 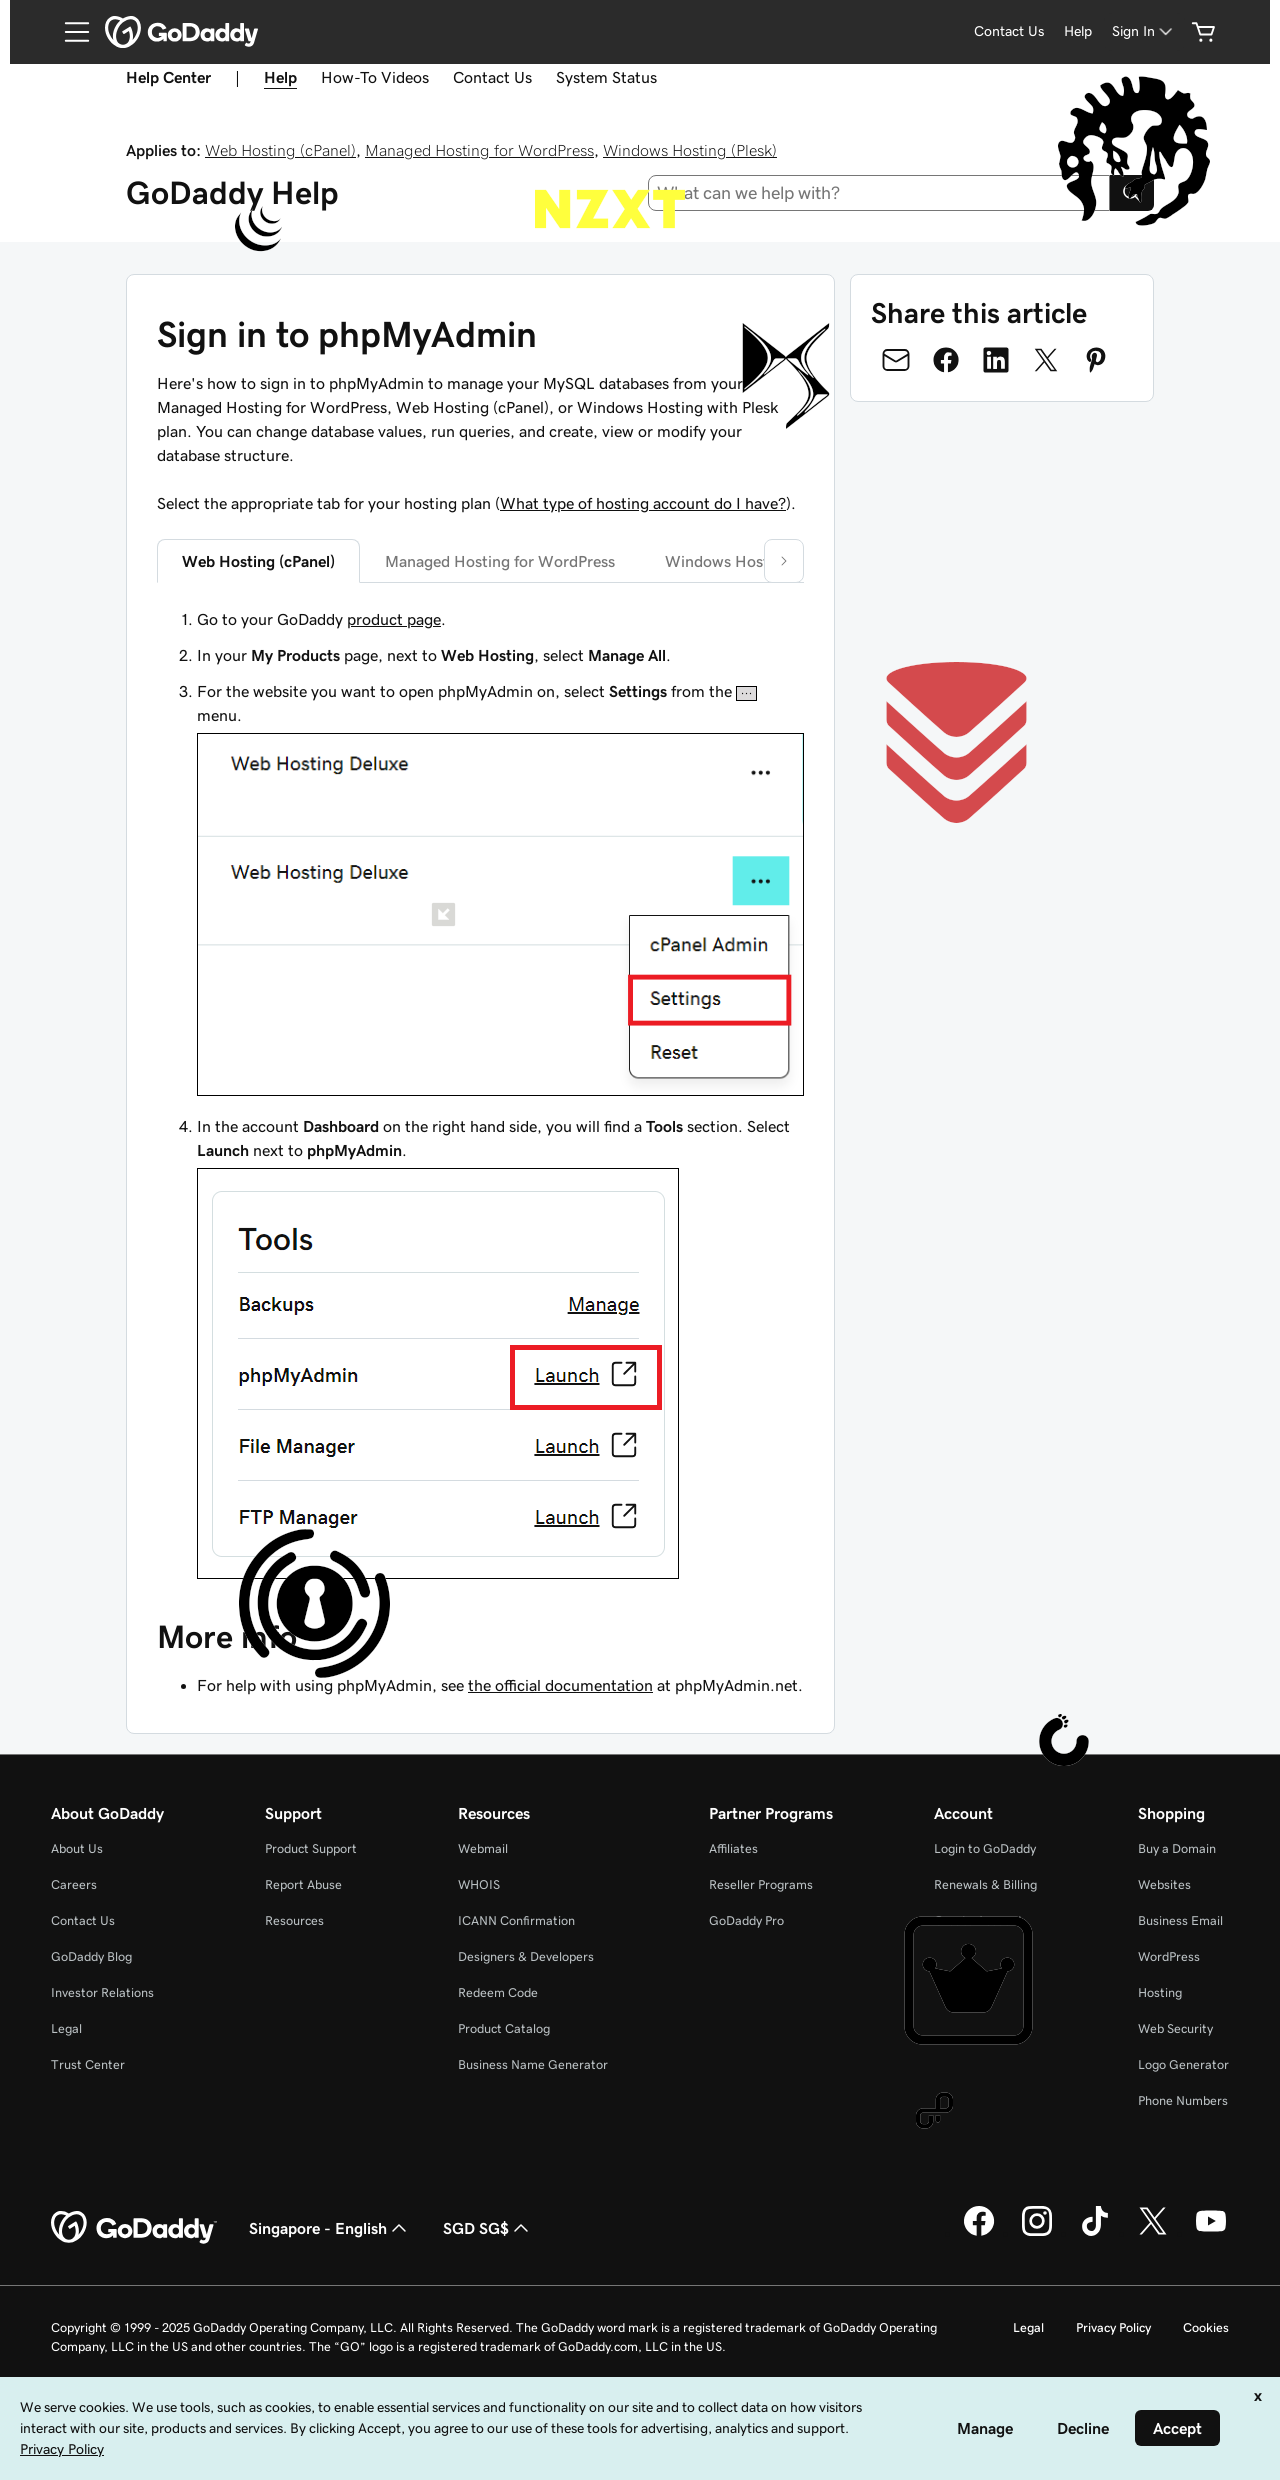 I want to click on DS Automobiles brand logo, so click(x=786, y=376).